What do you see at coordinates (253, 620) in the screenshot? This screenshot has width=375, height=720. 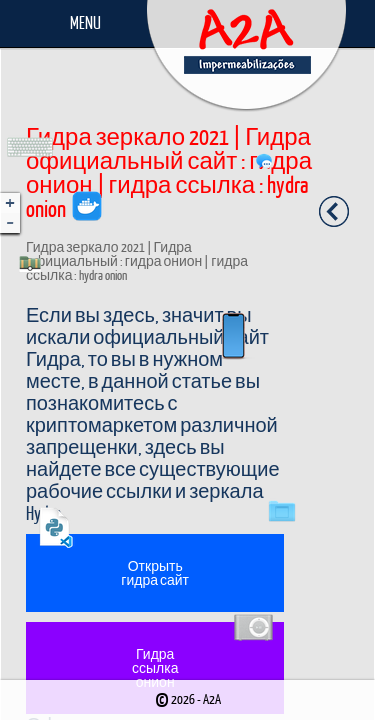 I see `iPod shuffle device connected` at bounding box center [253, 620].